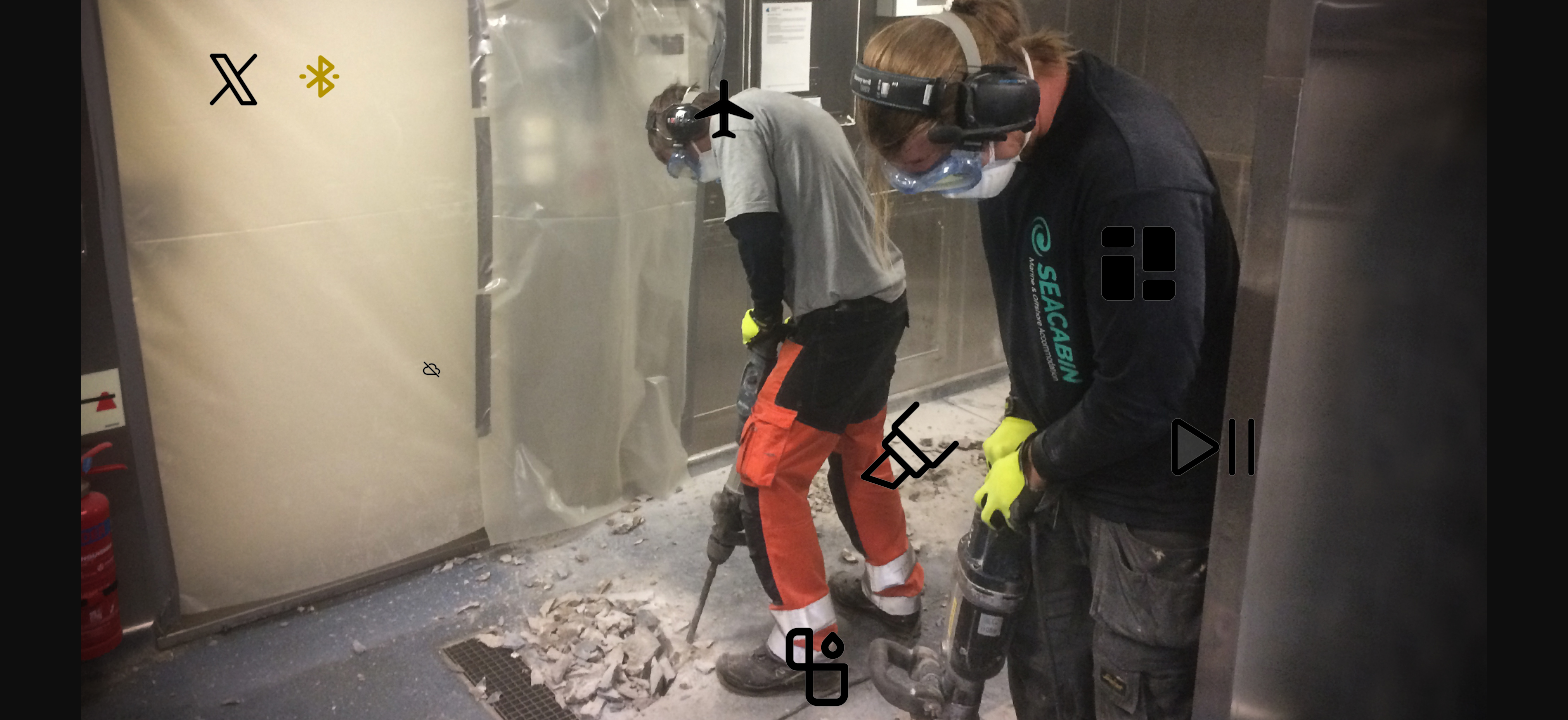 The image size is (1568, 720). I want to click on highlight or mark selected text, so click(906, 450).